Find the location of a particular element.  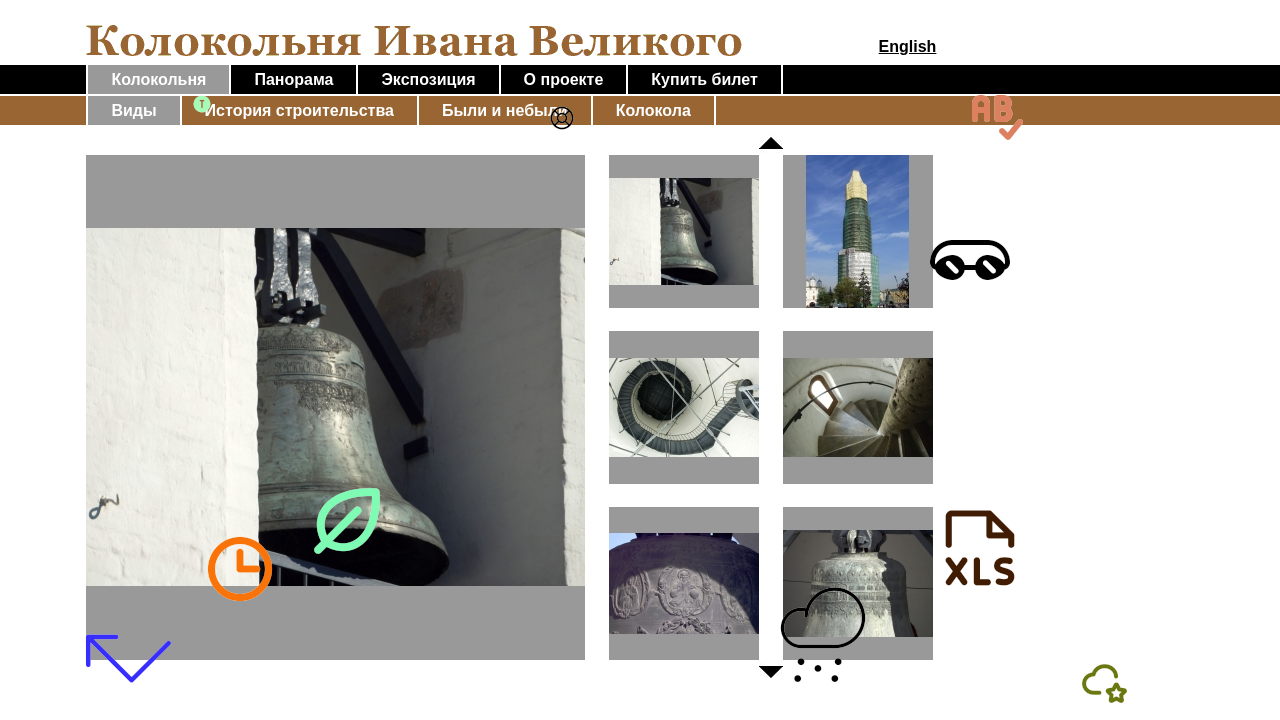

access virtual reality or immersive mode is located at coordinates (970, 260).